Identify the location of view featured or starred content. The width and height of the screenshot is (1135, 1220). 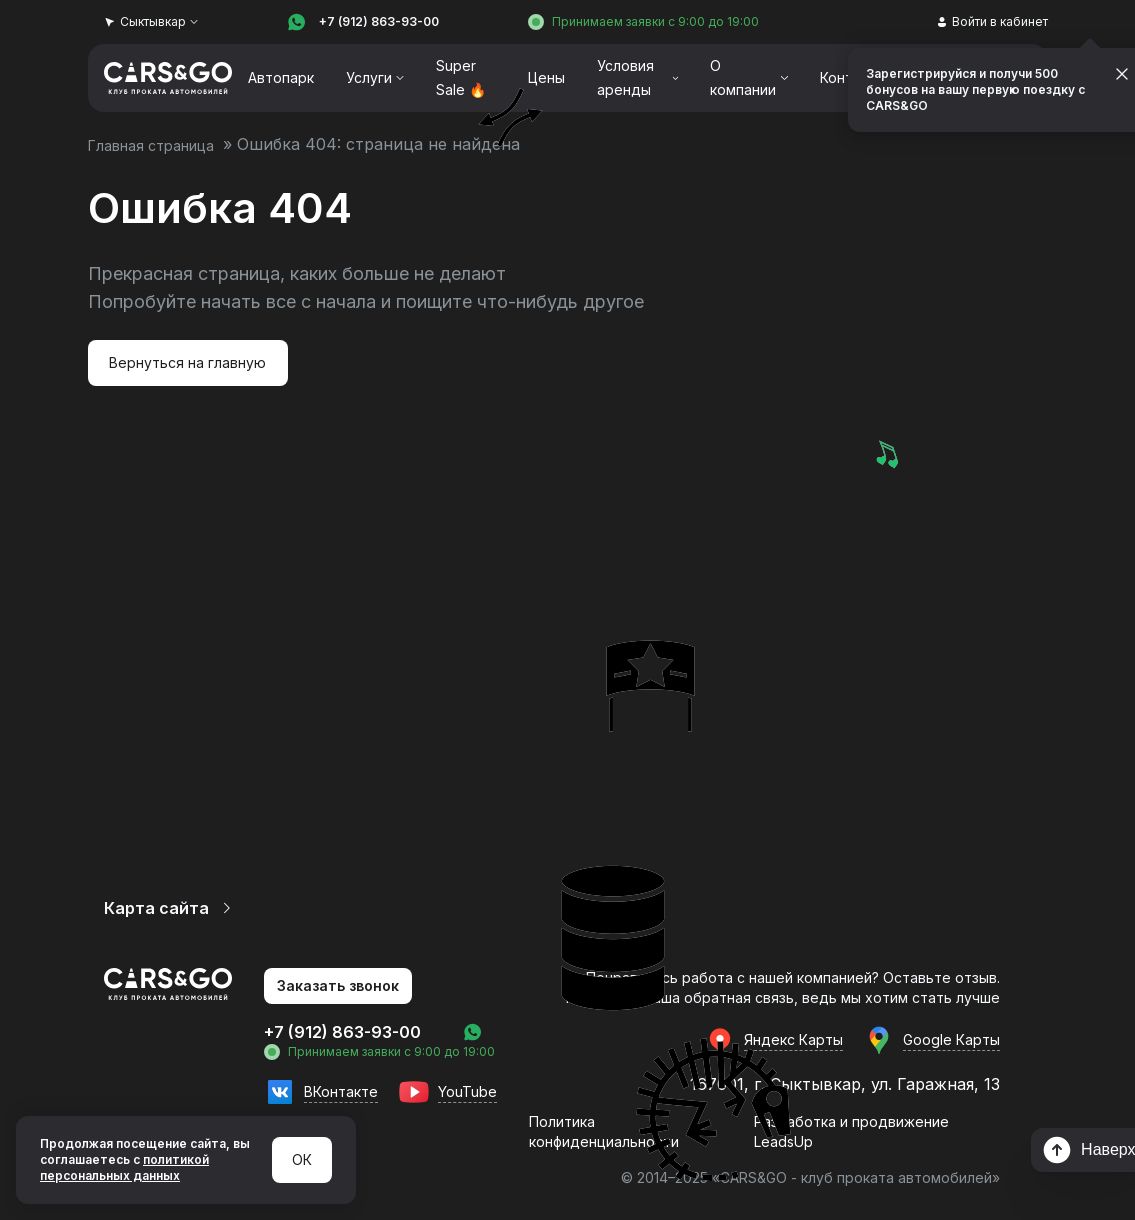
(650, 685).